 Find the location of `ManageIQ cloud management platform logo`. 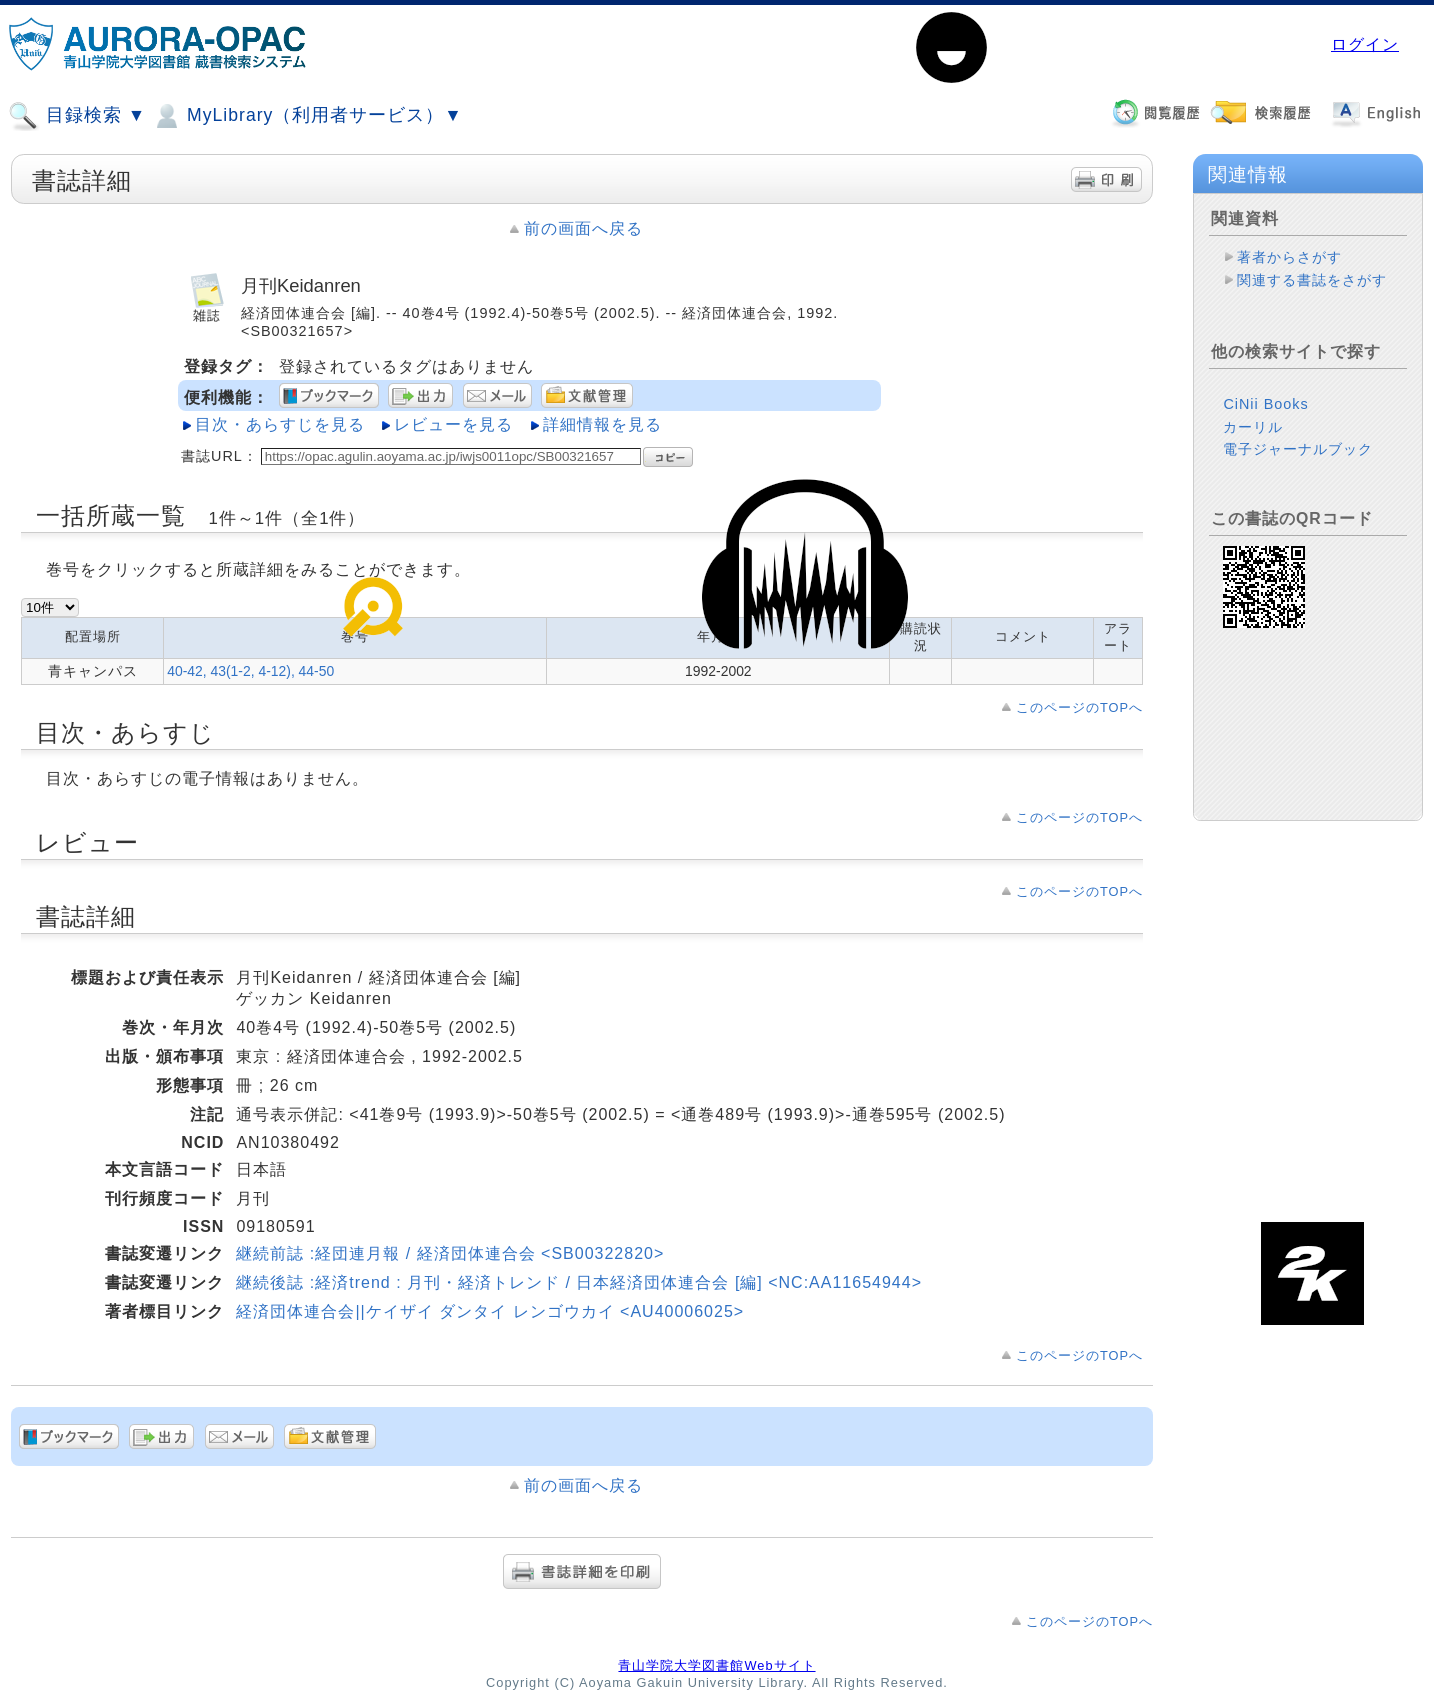

ManageIQ cloud management platform logo is located at coordinates (373, 607).